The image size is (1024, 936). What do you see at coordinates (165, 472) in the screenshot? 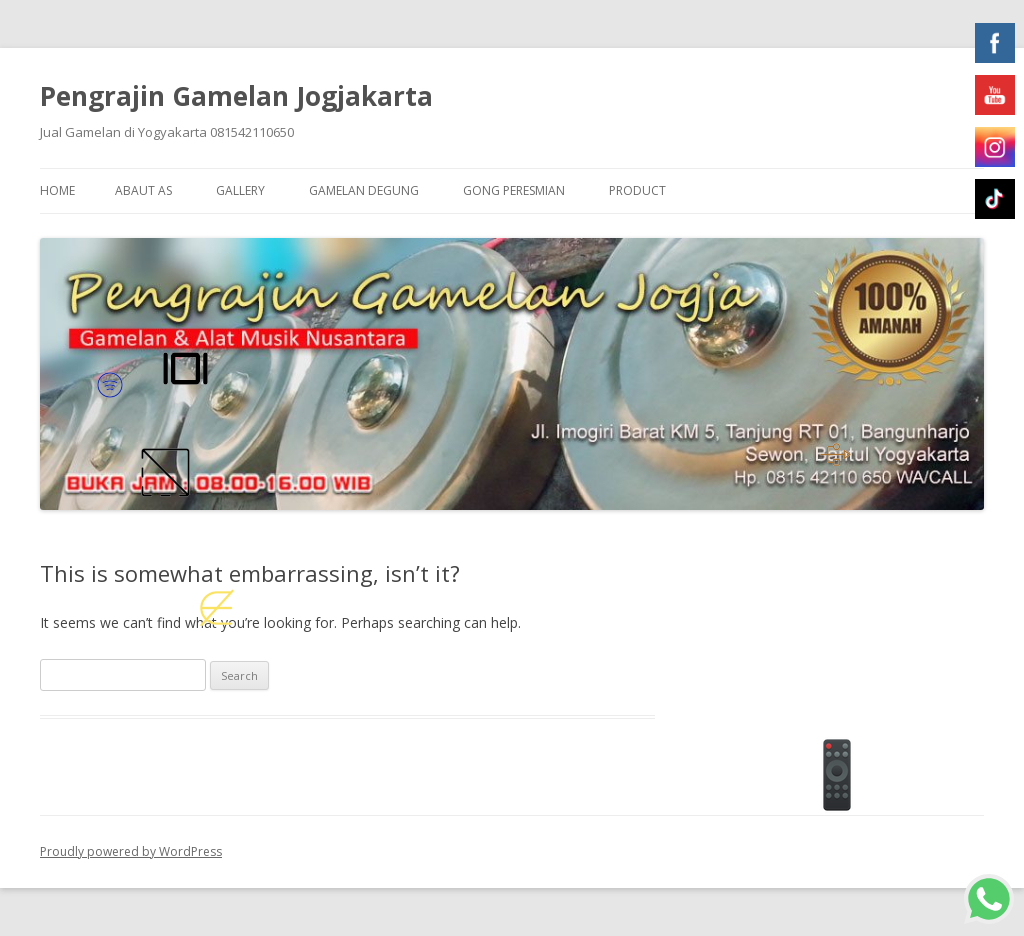
I see `invert current selection` at bounding box center [165, 472].